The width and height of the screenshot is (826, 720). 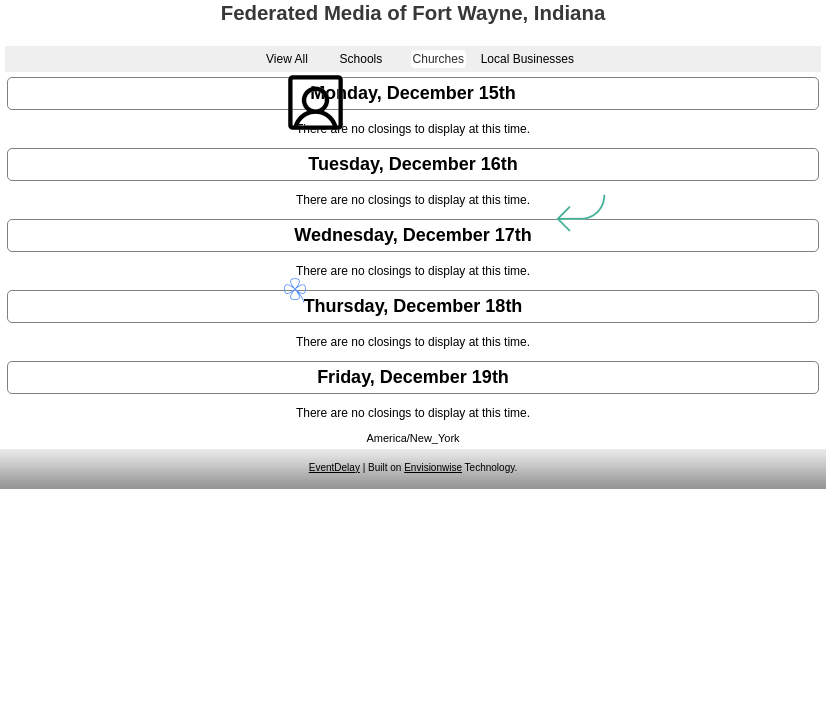 I want to click on indicates luck or bonus reward feature, so click(x=295, y=290).